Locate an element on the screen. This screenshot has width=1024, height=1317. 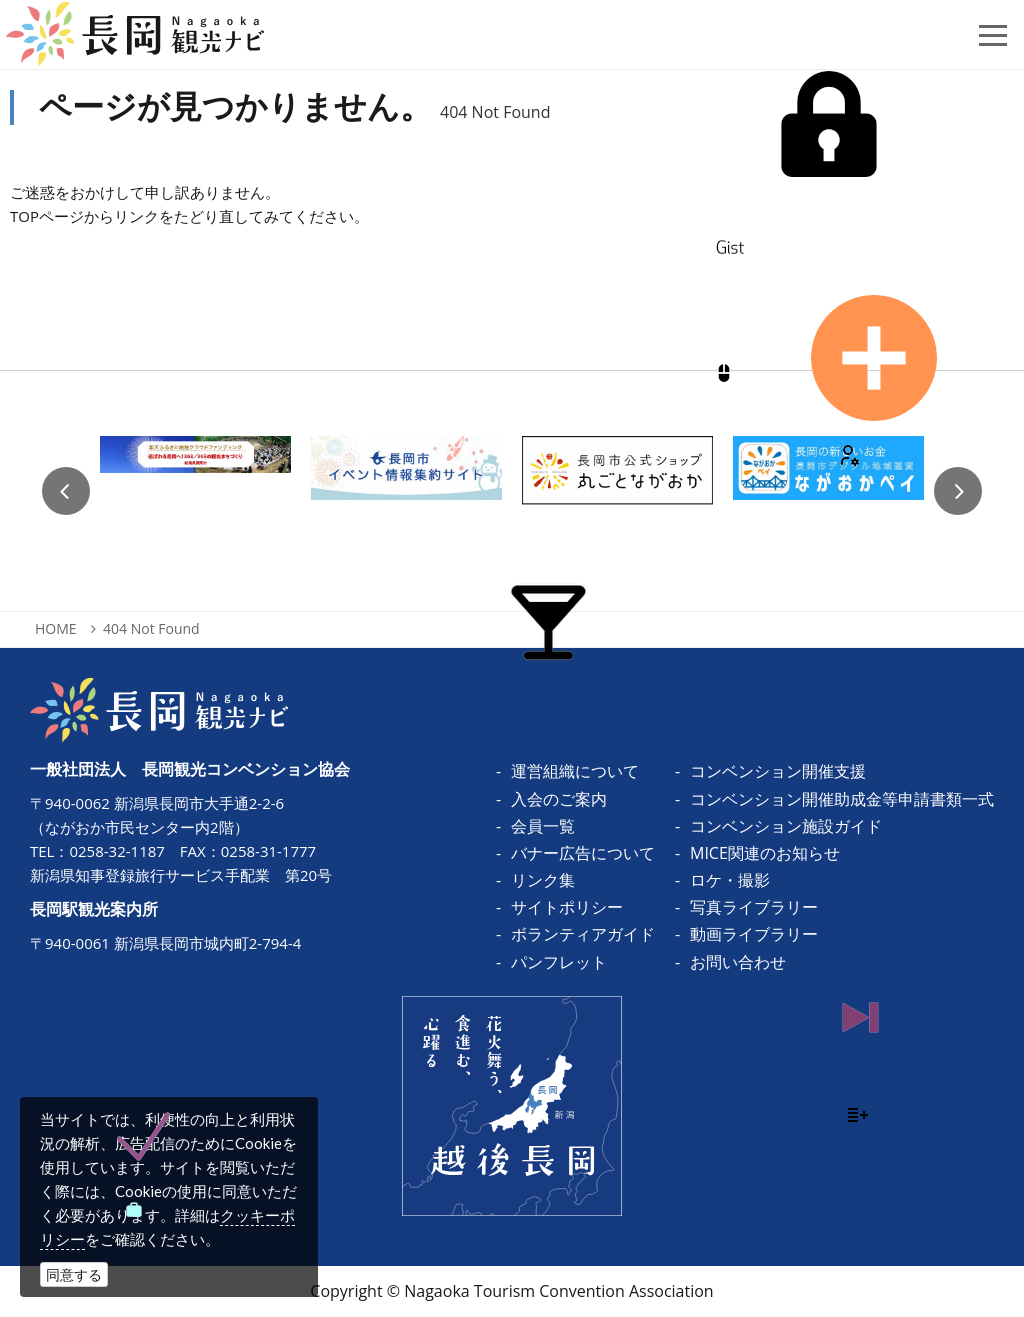
skip to next track is located at coordinates (860, 1017).